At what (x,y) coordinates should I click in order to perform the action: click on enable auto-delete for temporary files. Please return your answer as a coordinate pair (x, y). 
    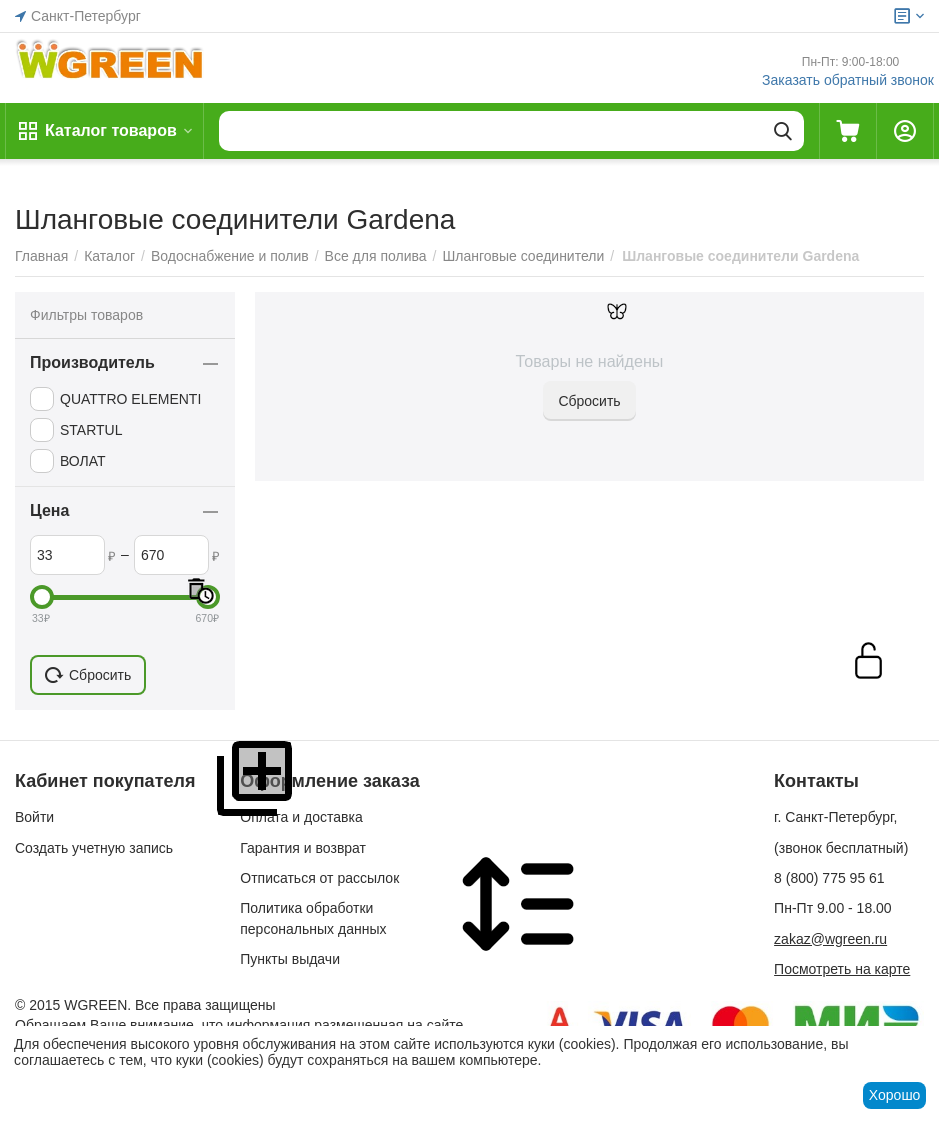
    Looking at the image, I should click on (201, 591).